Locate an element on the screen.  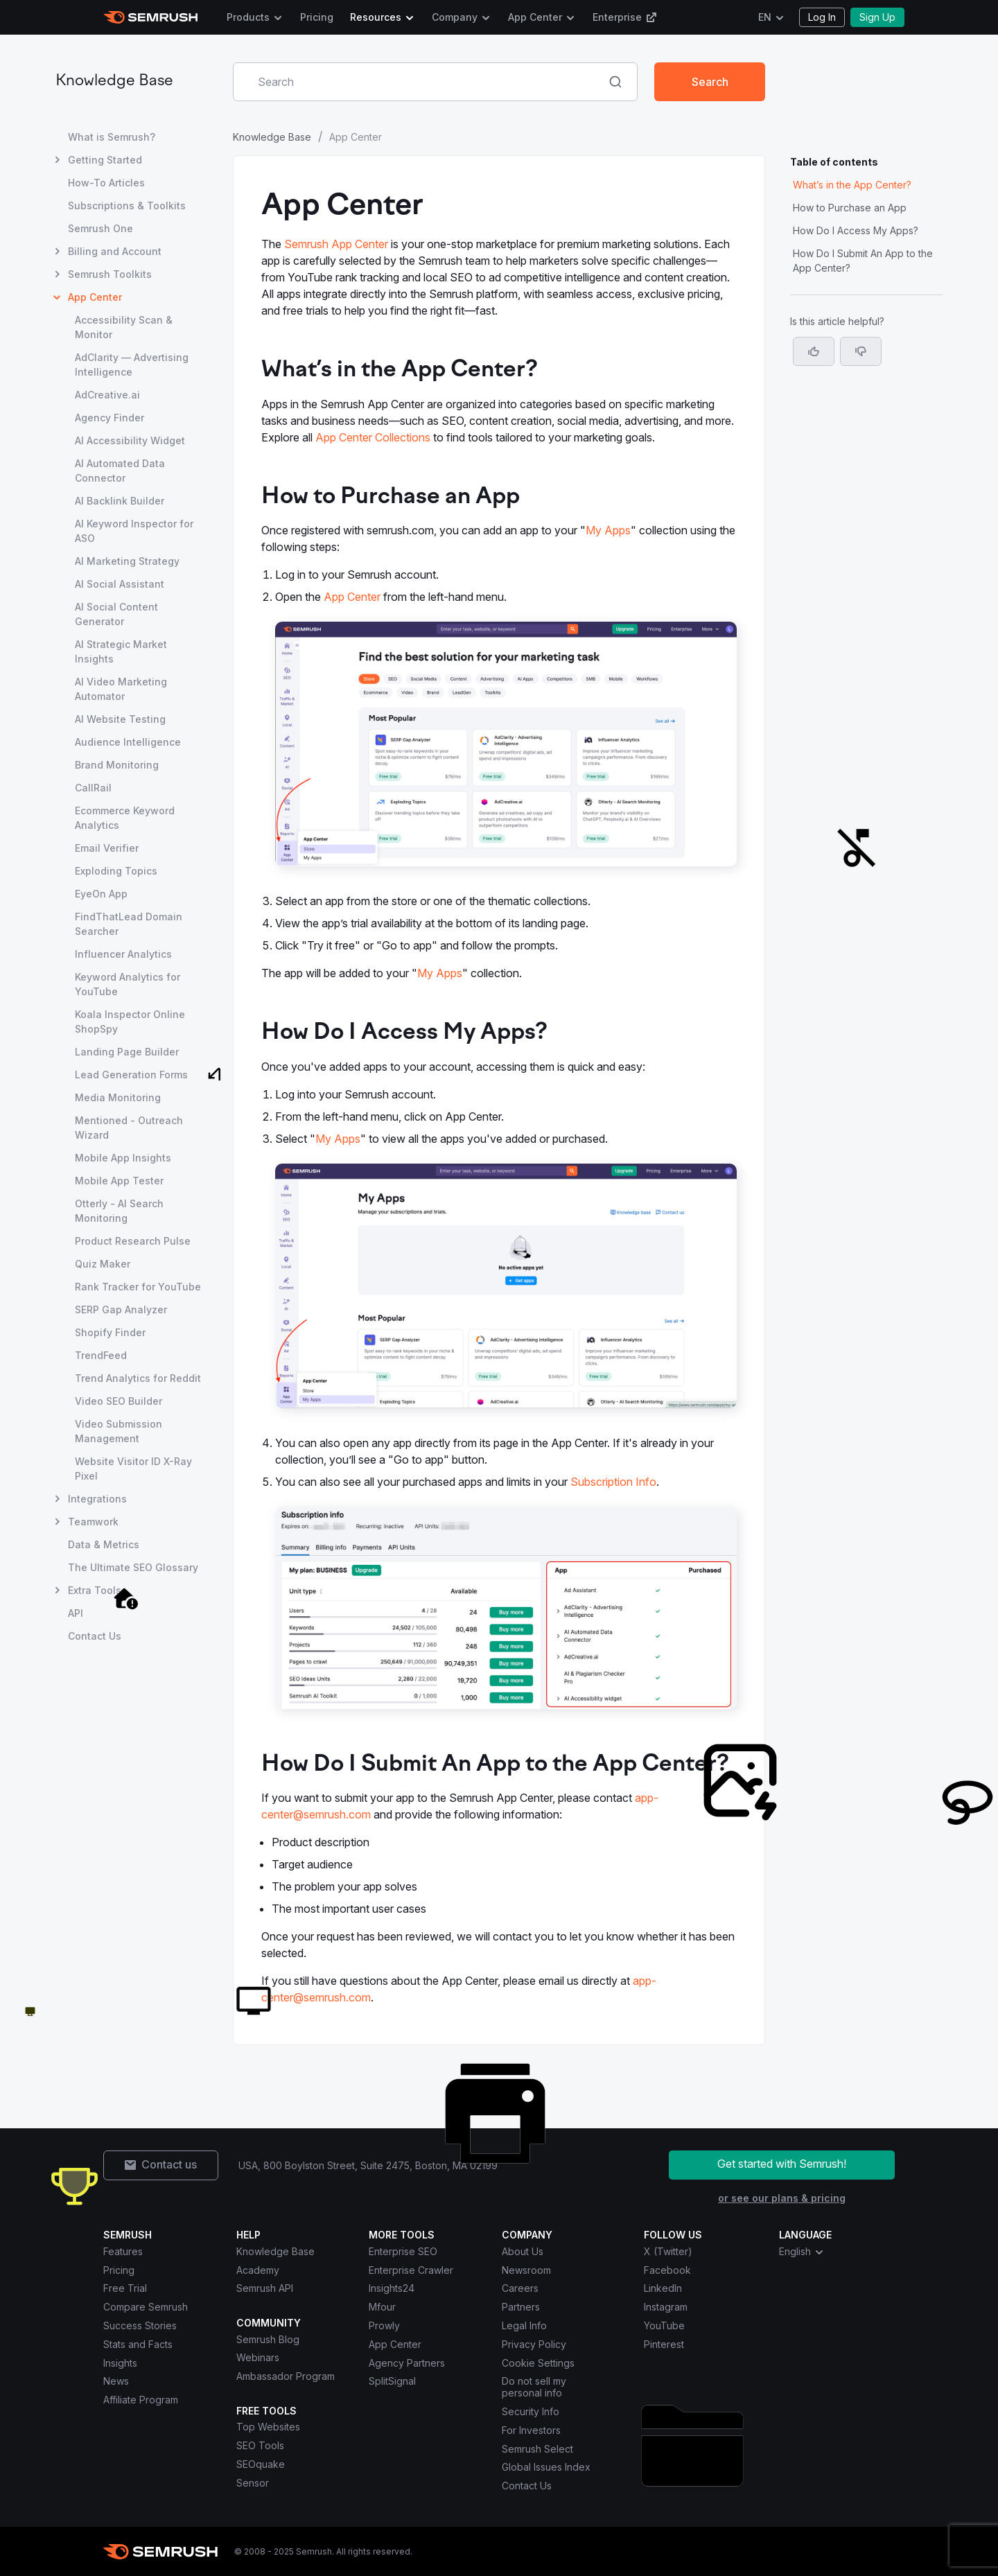
access personal video or media content is located at coordinates (254, 2001).